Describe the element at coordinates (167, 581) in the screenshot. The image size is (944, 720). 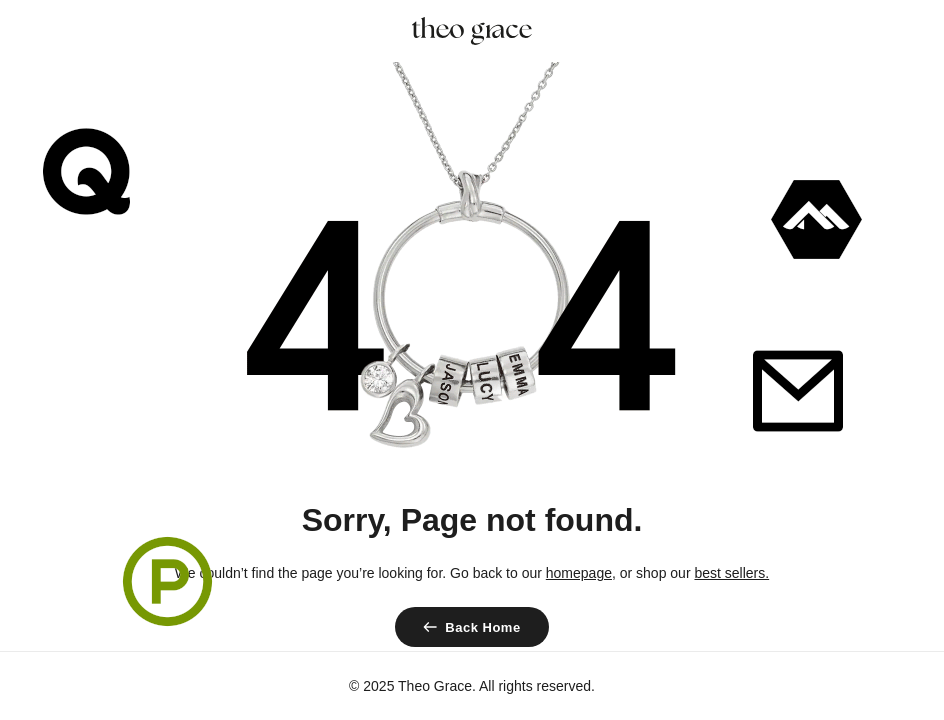
I see `visit Product Hunt website` at that location.